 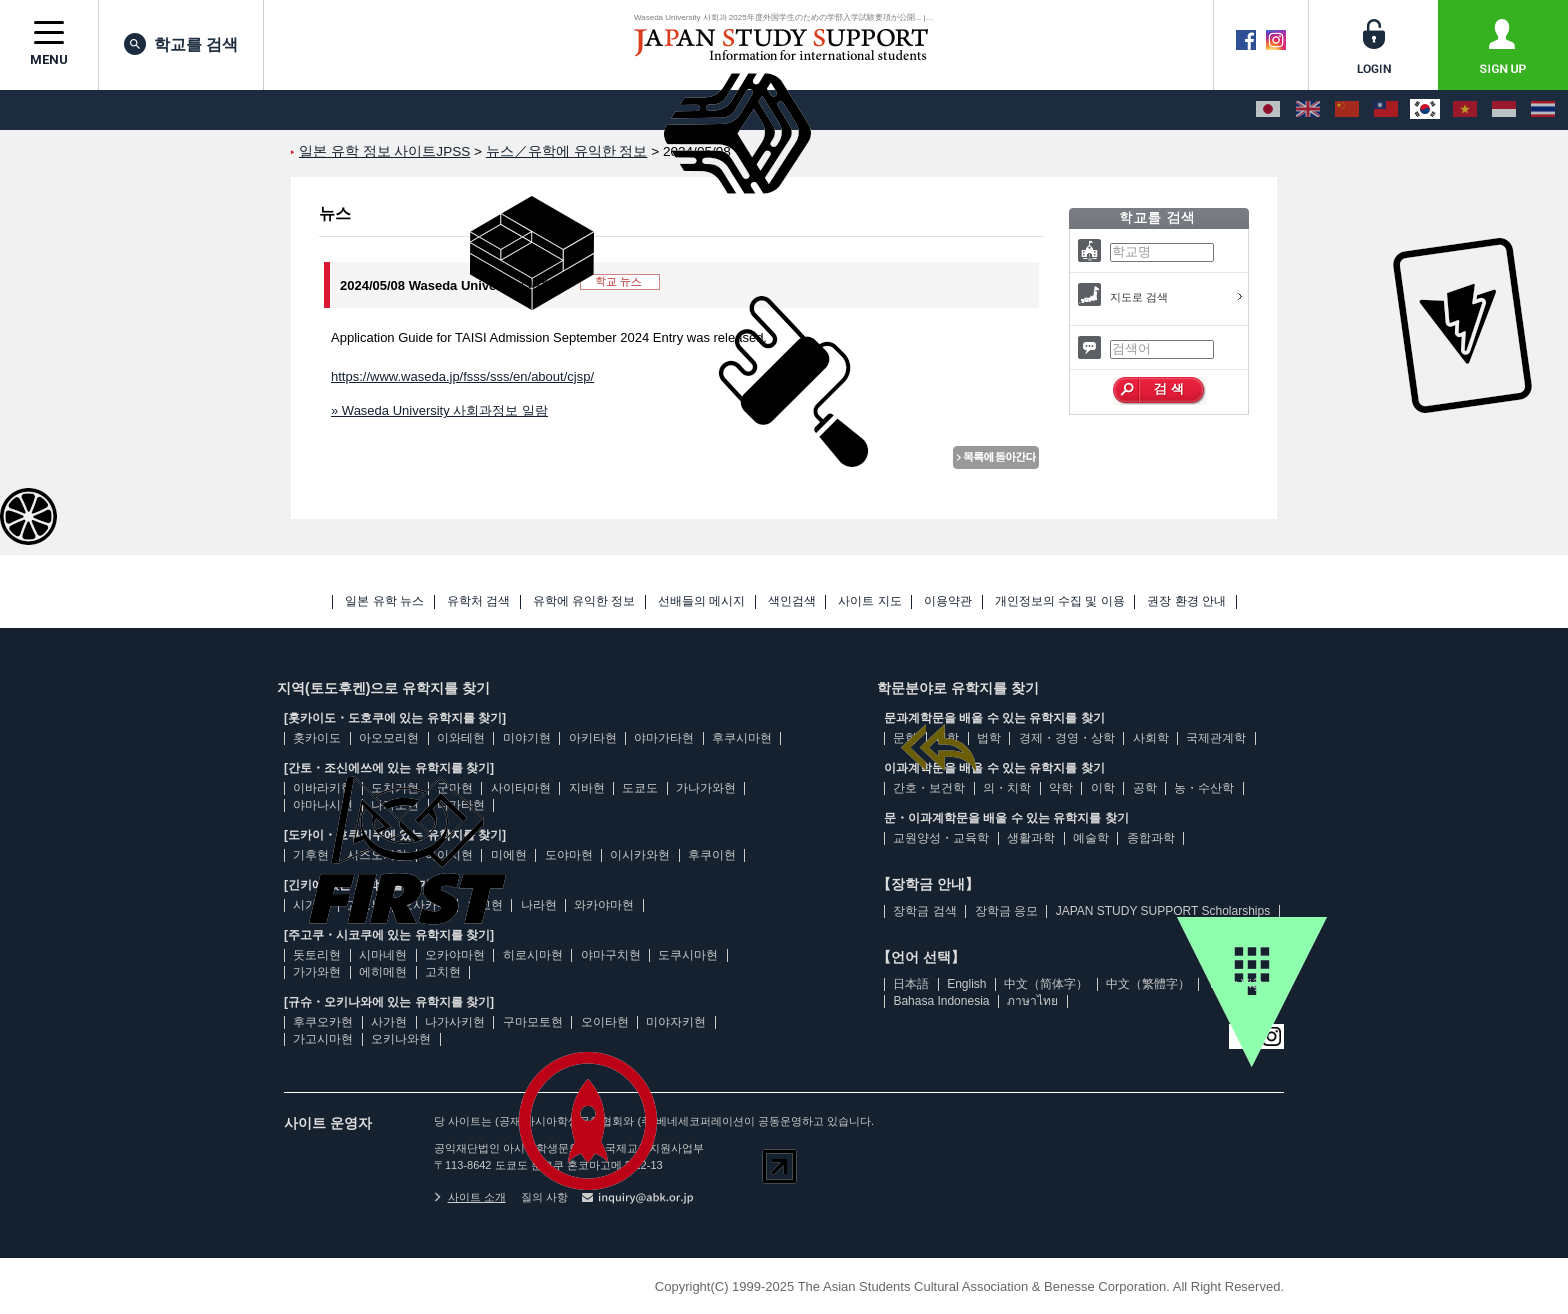 I want to click on pm2 process manager logo, so click(x=737, y=133).